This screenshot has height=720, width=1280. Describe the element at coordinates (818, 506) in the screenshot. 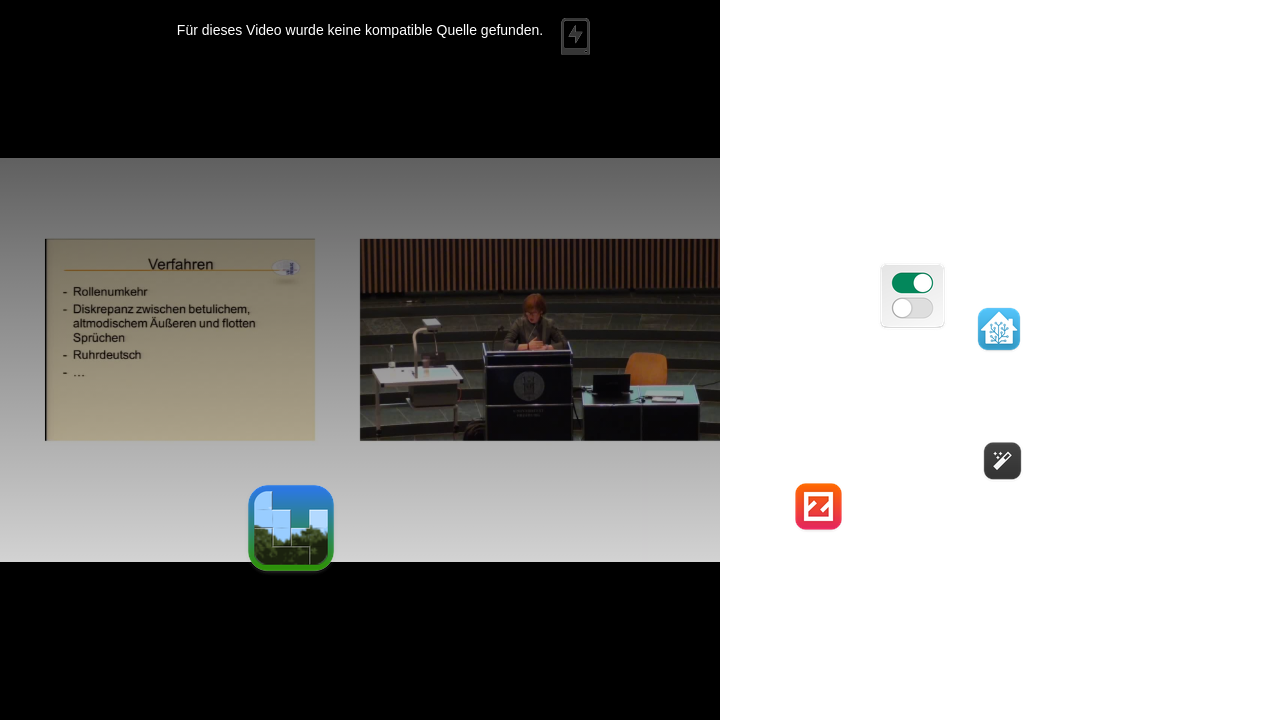

I see `open Zrythm digital audio workstation` at that location.